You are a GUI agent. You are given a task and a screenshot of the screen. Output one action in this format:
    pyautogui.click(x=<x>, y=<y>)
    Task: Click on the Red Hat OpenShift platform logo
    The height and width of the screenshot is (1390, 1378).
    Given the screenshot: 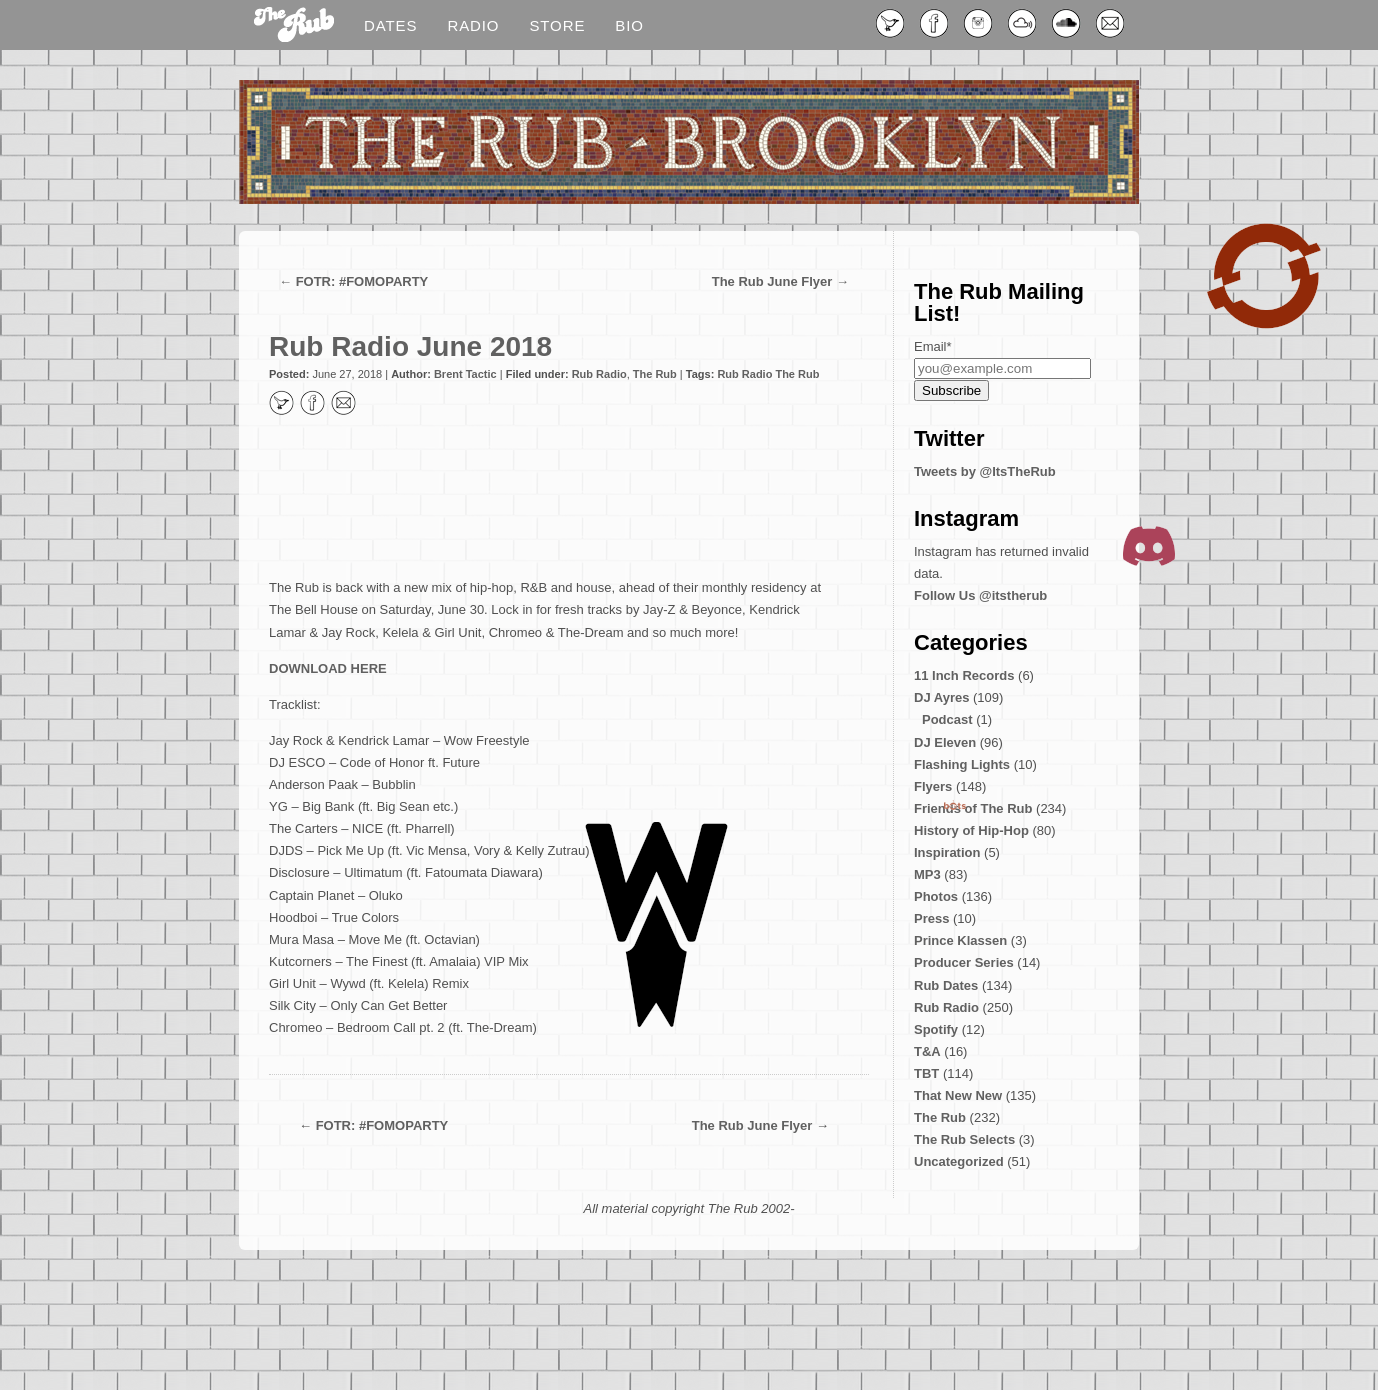 What is the action you would take?
    pyautogui.click(x=1264, y=276)
    